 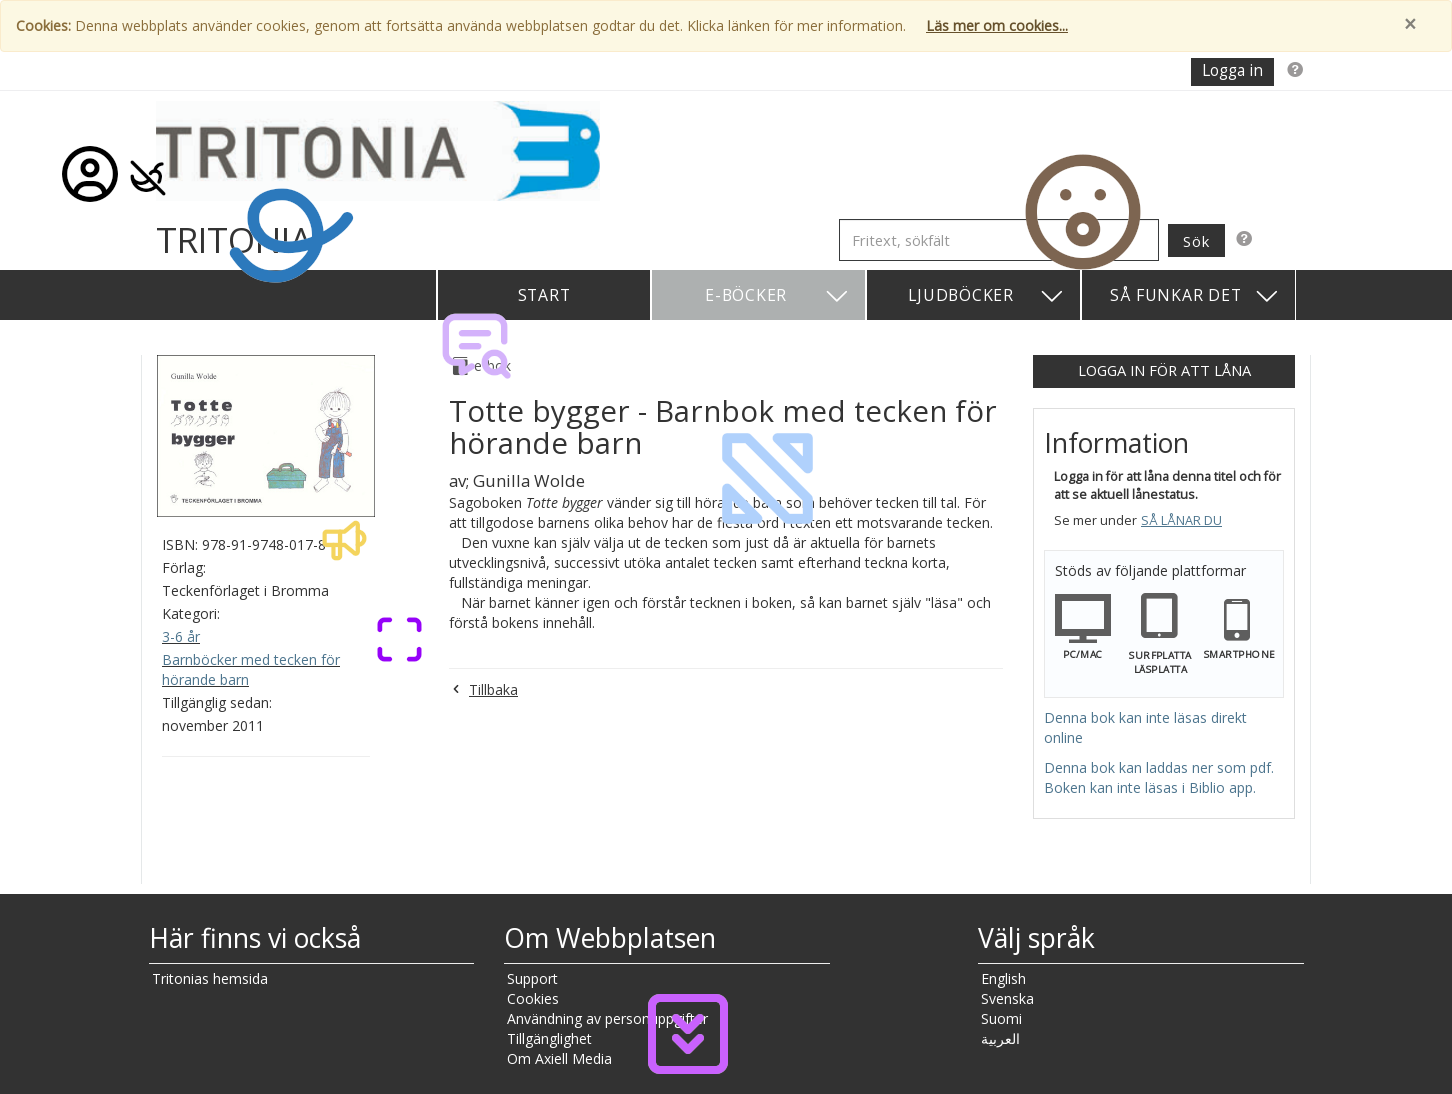 I want to click on make an announcement or broadcast, so click(x=344, y=540).